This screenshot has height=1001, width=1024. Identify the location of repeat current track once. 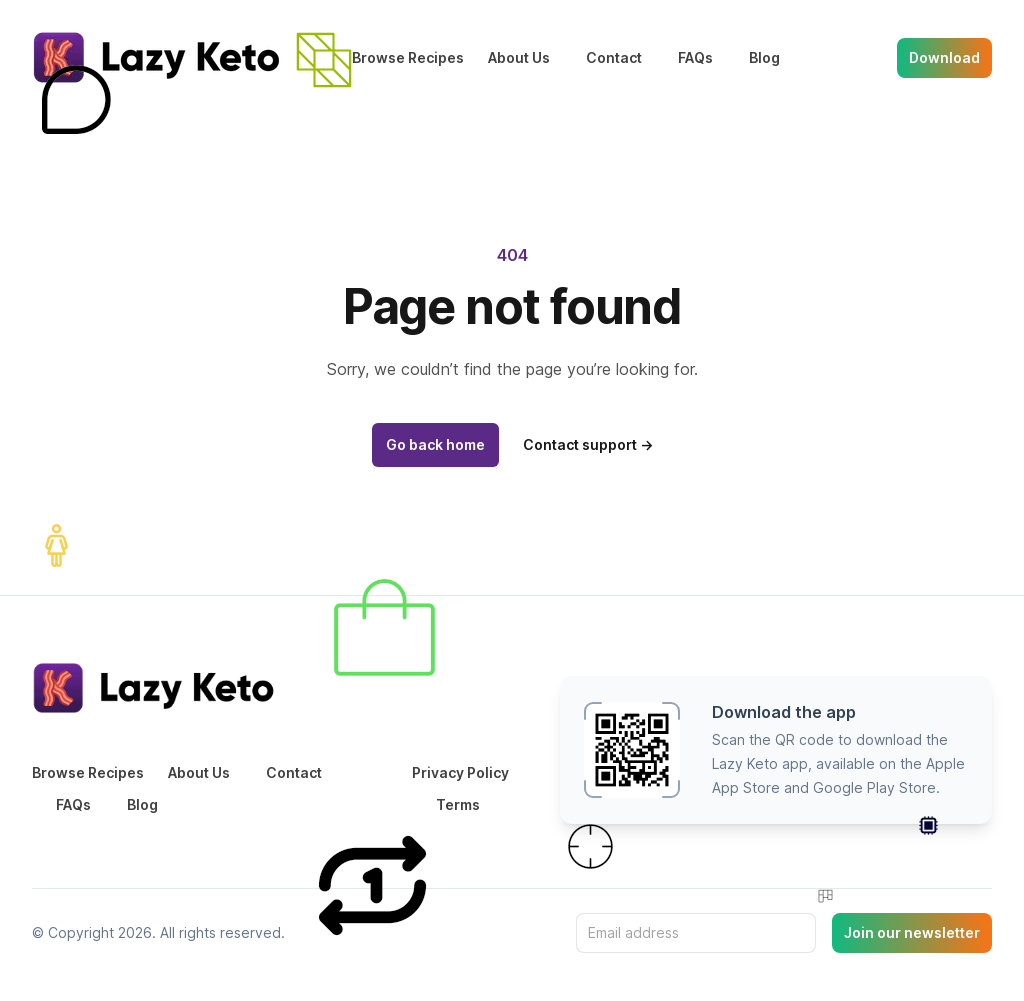
(372, 885).